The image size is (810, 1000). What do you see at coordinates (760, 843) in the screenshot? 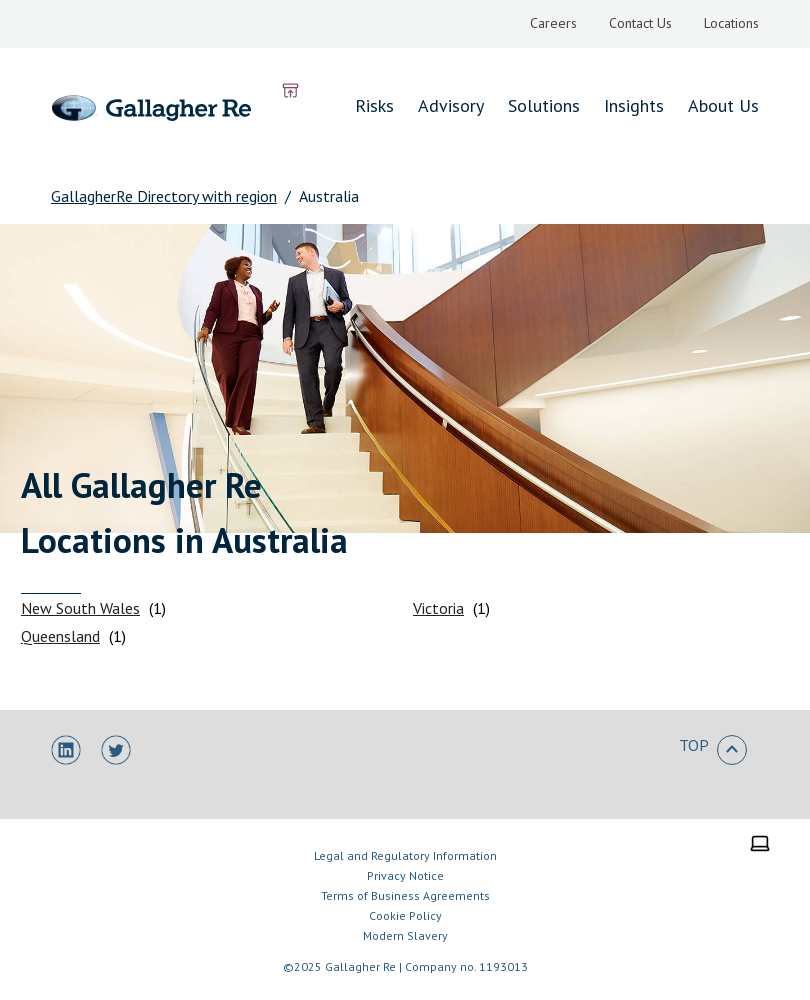
I see `switch to desktop view` at bounding box center [760, 843].